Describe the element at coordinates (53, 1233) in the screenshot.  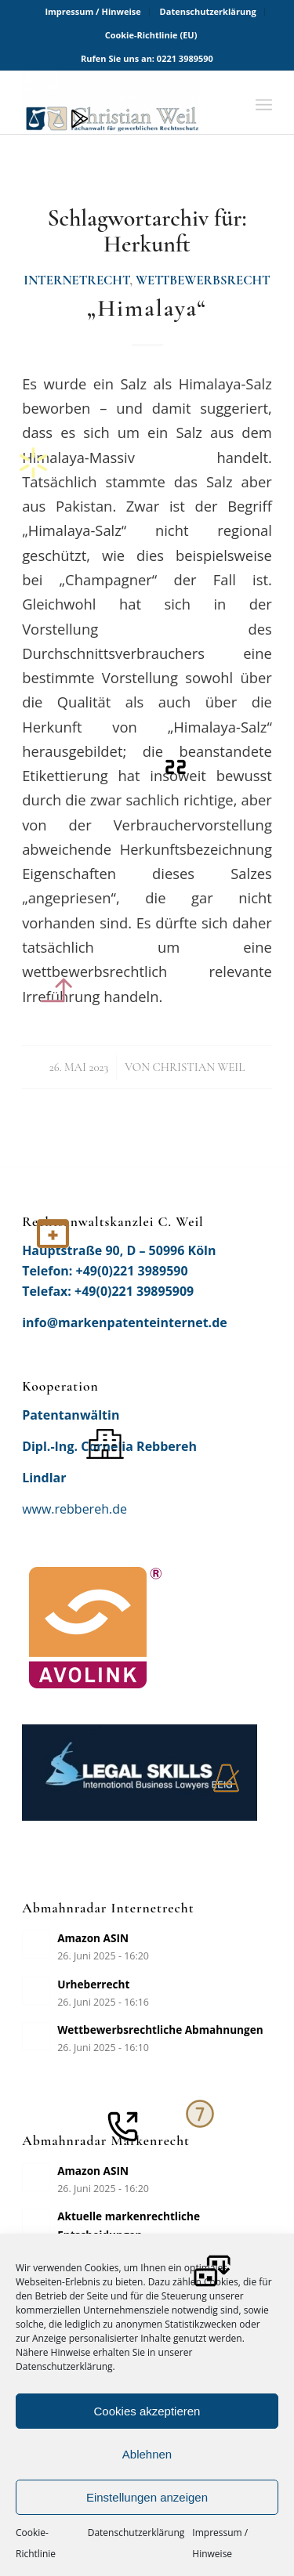
I see `open a new window` at that location.